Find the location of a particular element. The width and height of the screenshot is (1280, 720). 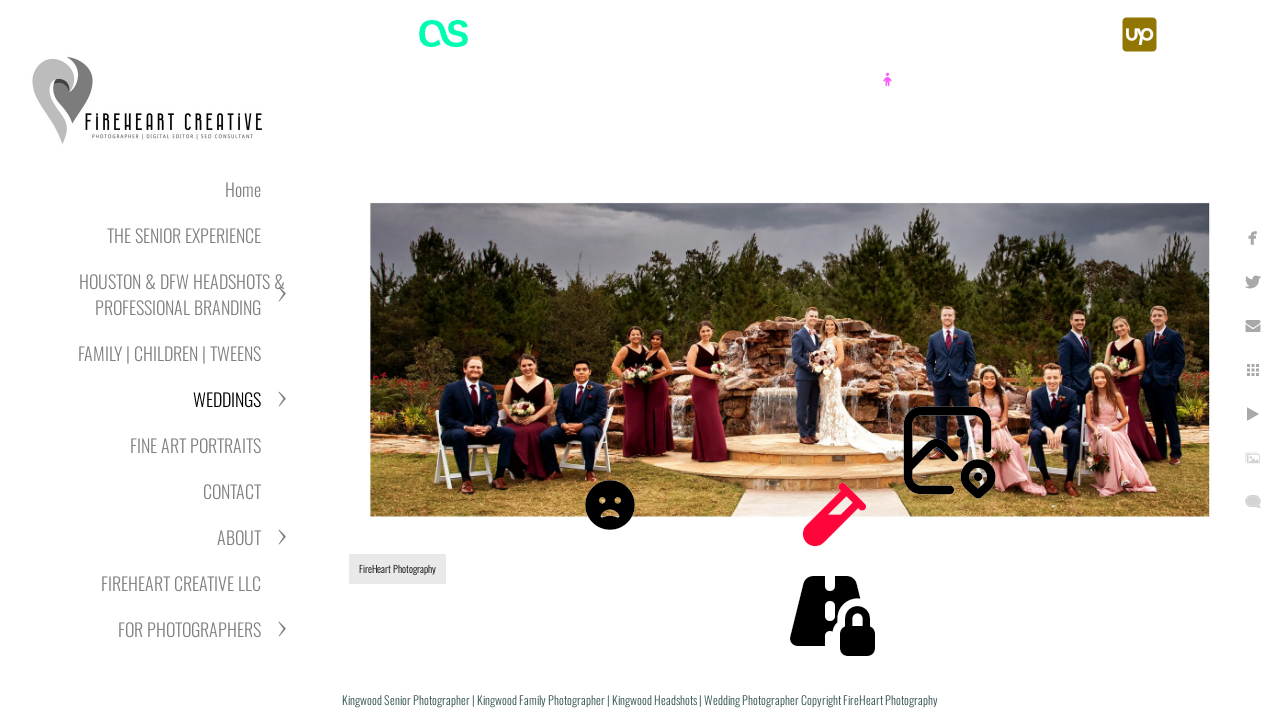

submit negative feedback or rating is located at coordinates (610, 505).